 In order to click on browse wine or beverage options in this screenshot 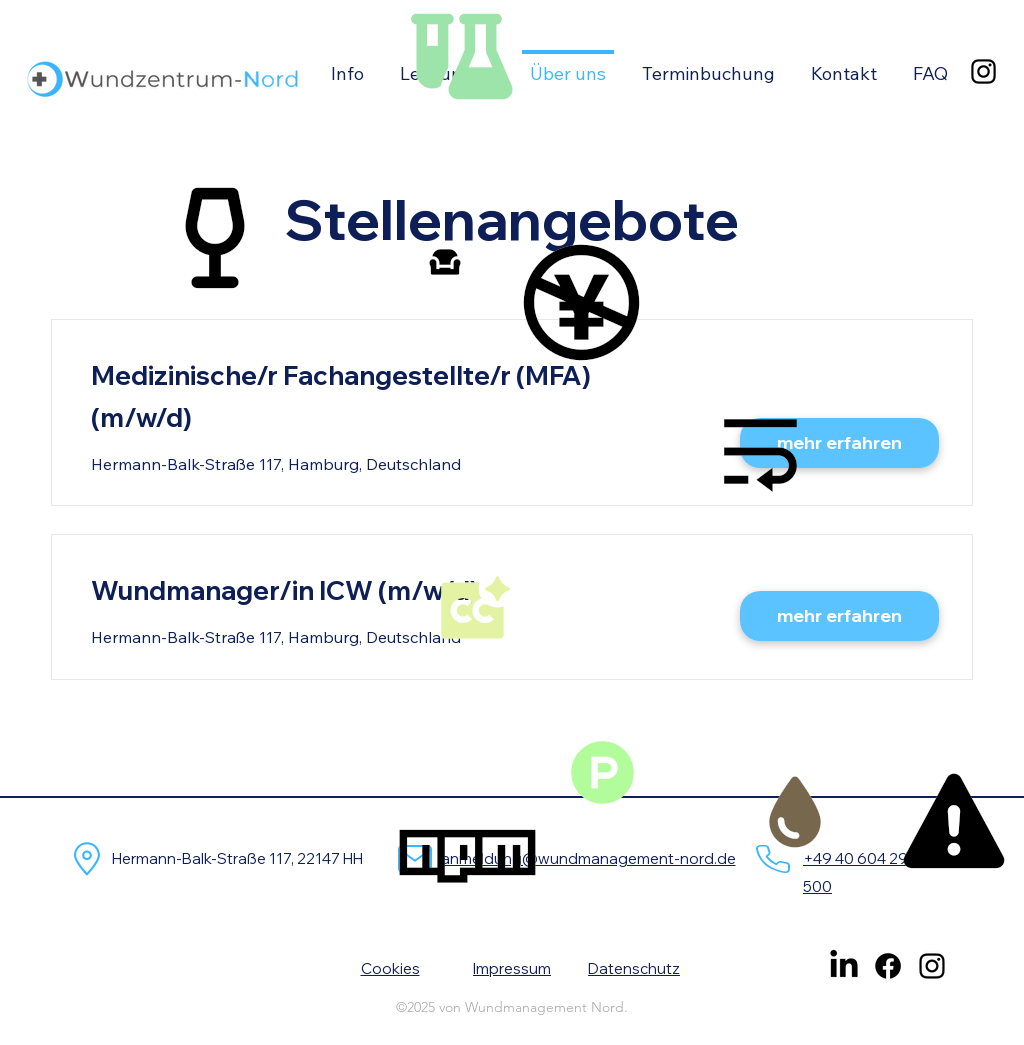, I will do `click(215, 235)`.